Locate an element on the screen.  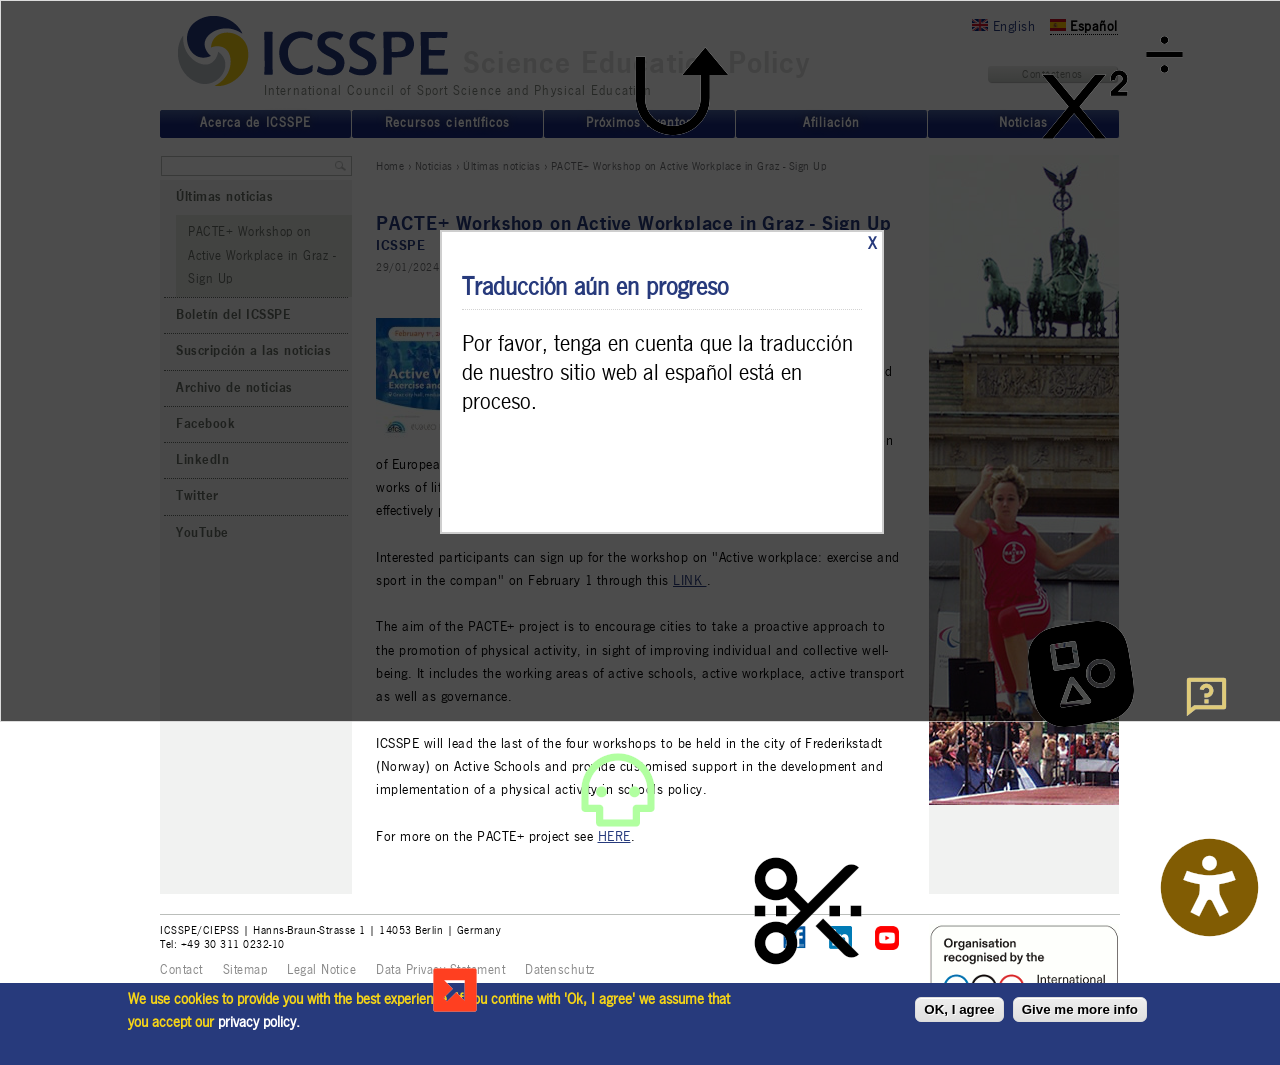
open link in new window or tab is located at coordinates (455, 990).